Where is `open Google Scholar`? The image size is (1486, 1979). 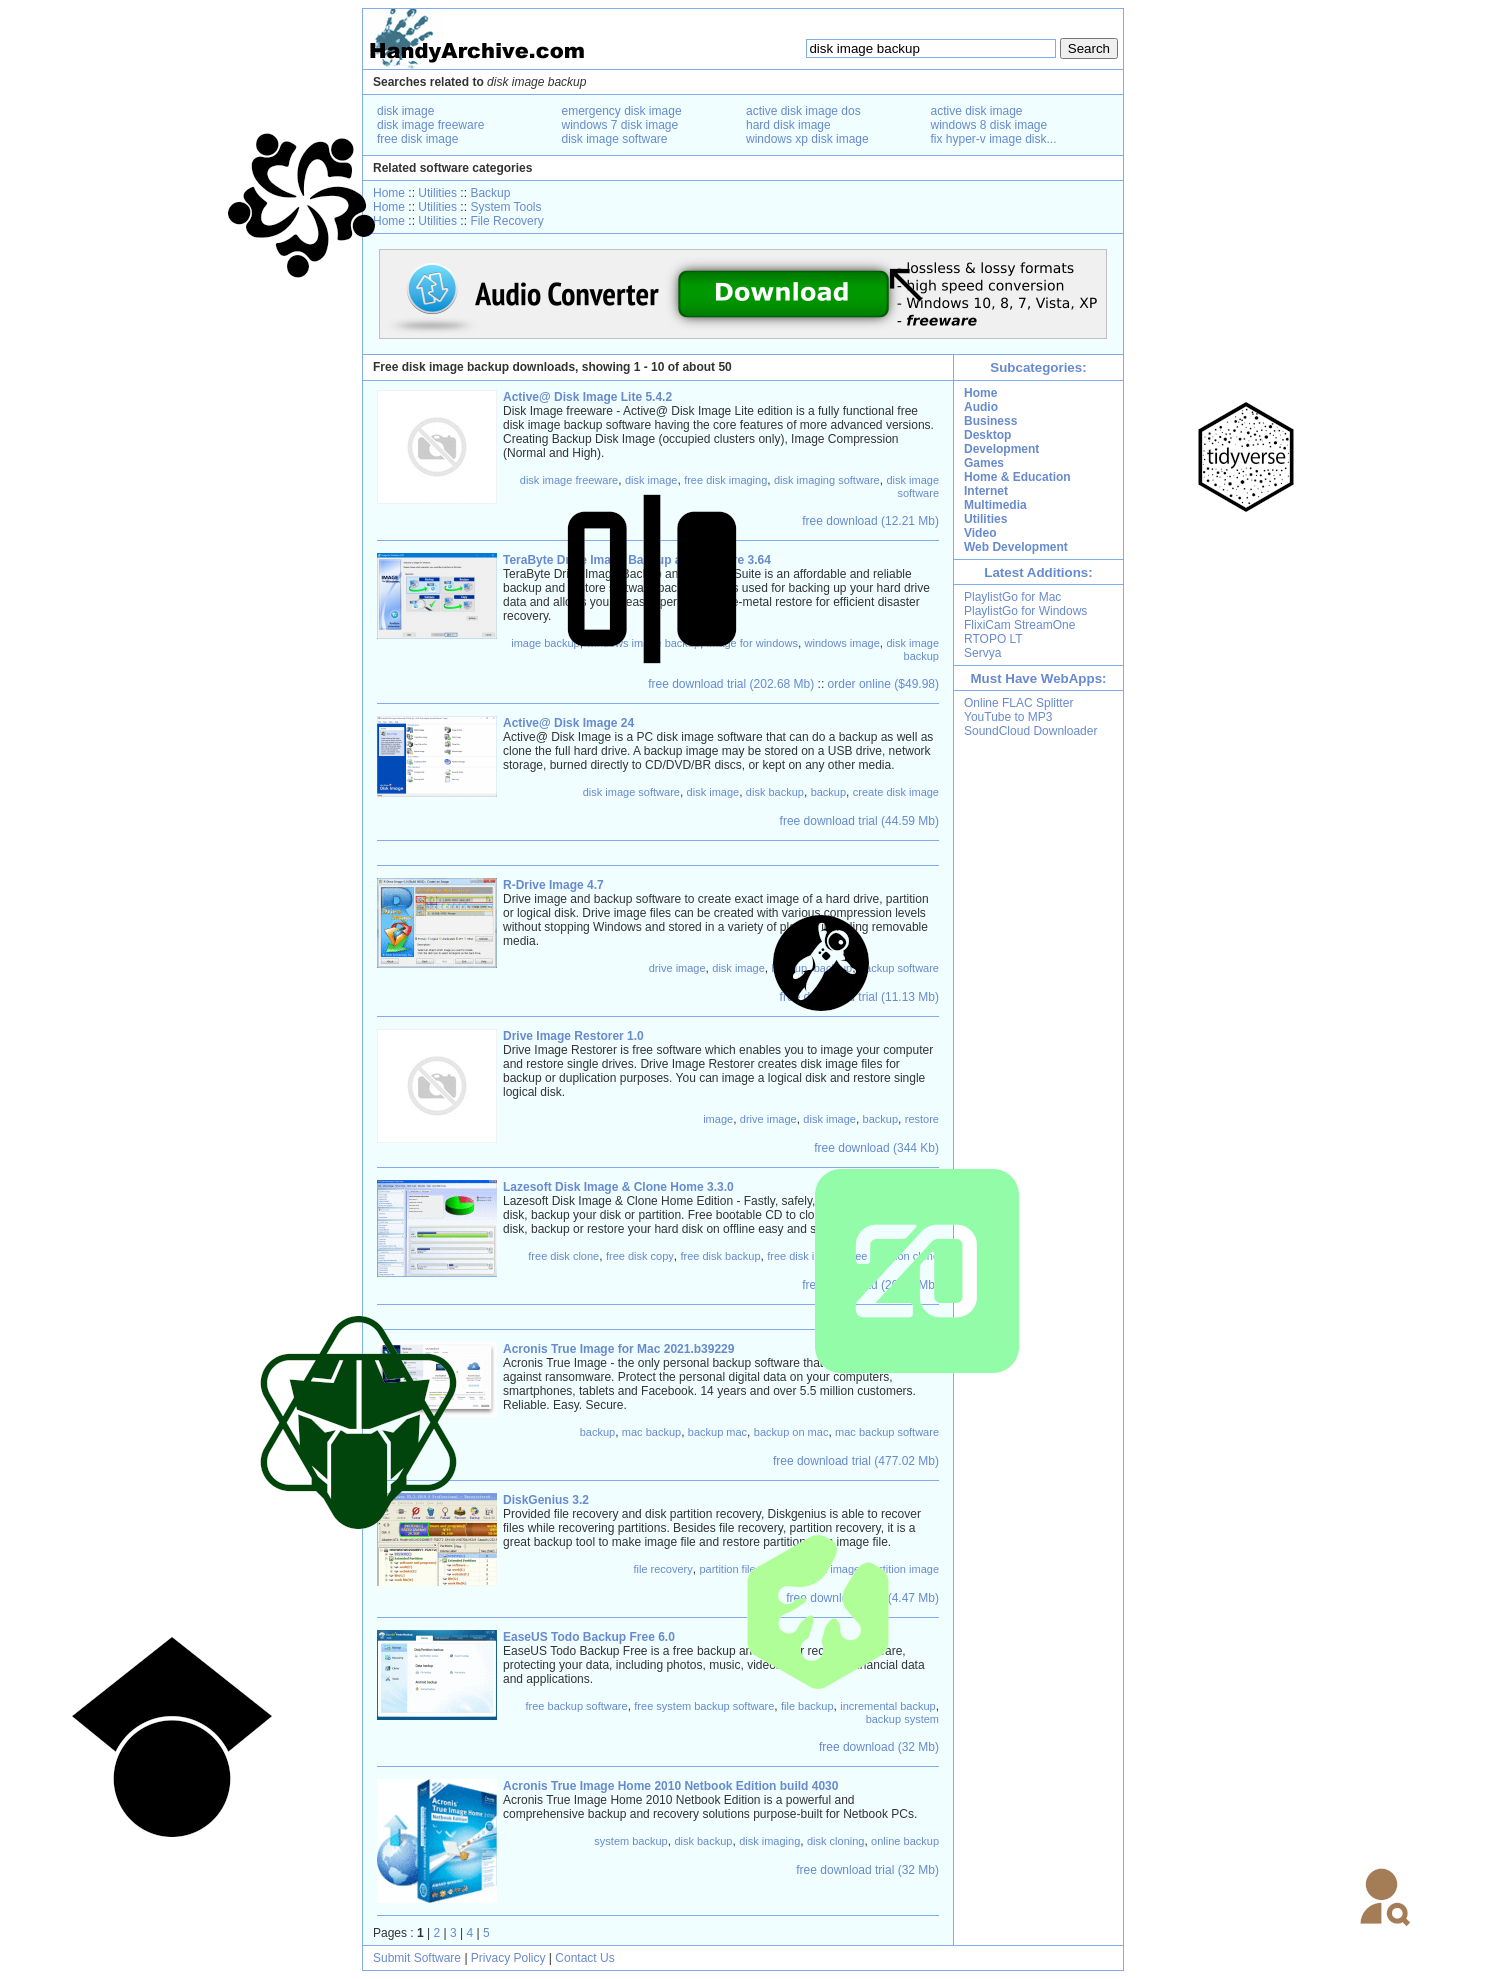
open Google Scholar is located at coordinates (172, 1737).